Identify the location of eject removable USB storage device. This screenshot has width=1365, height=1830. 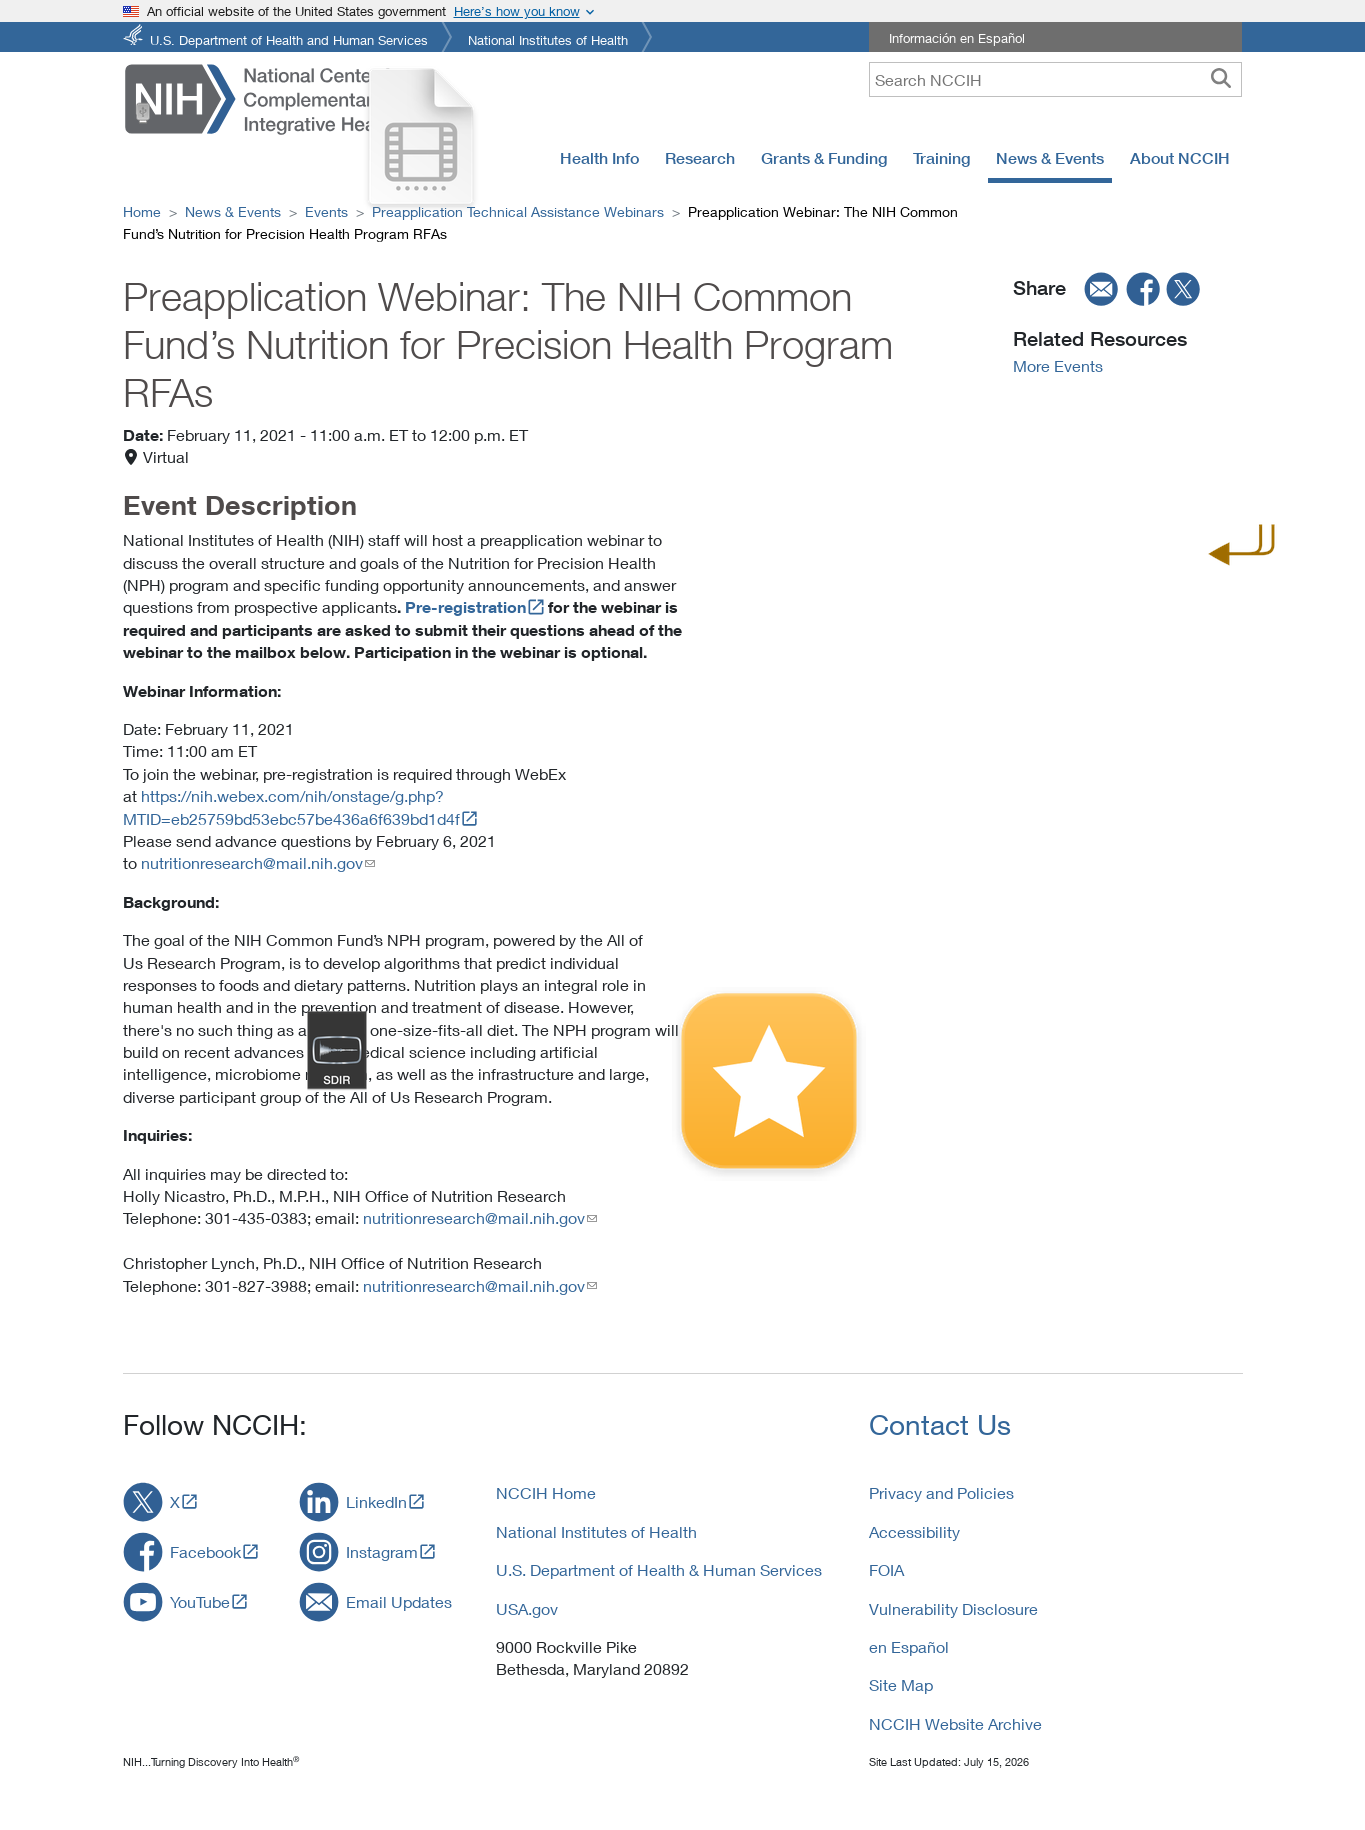
(143, 113).